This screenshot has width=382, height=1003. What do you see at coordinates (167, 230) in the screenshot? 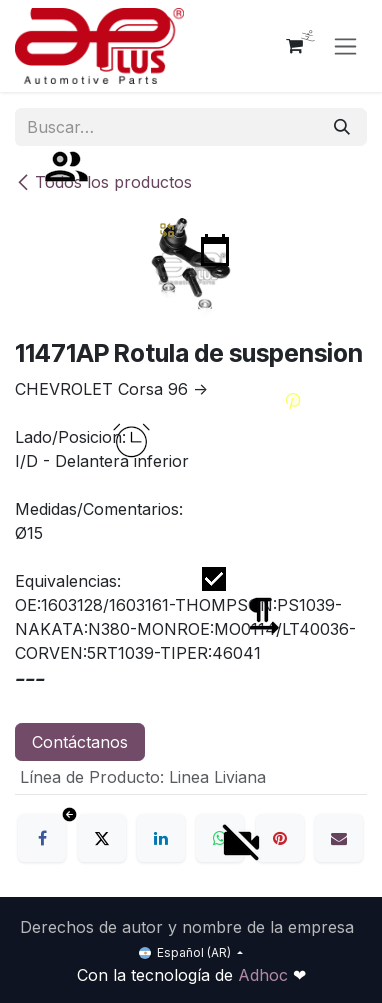
I see `swap or exchange two items` at bounding box center [167, 230].